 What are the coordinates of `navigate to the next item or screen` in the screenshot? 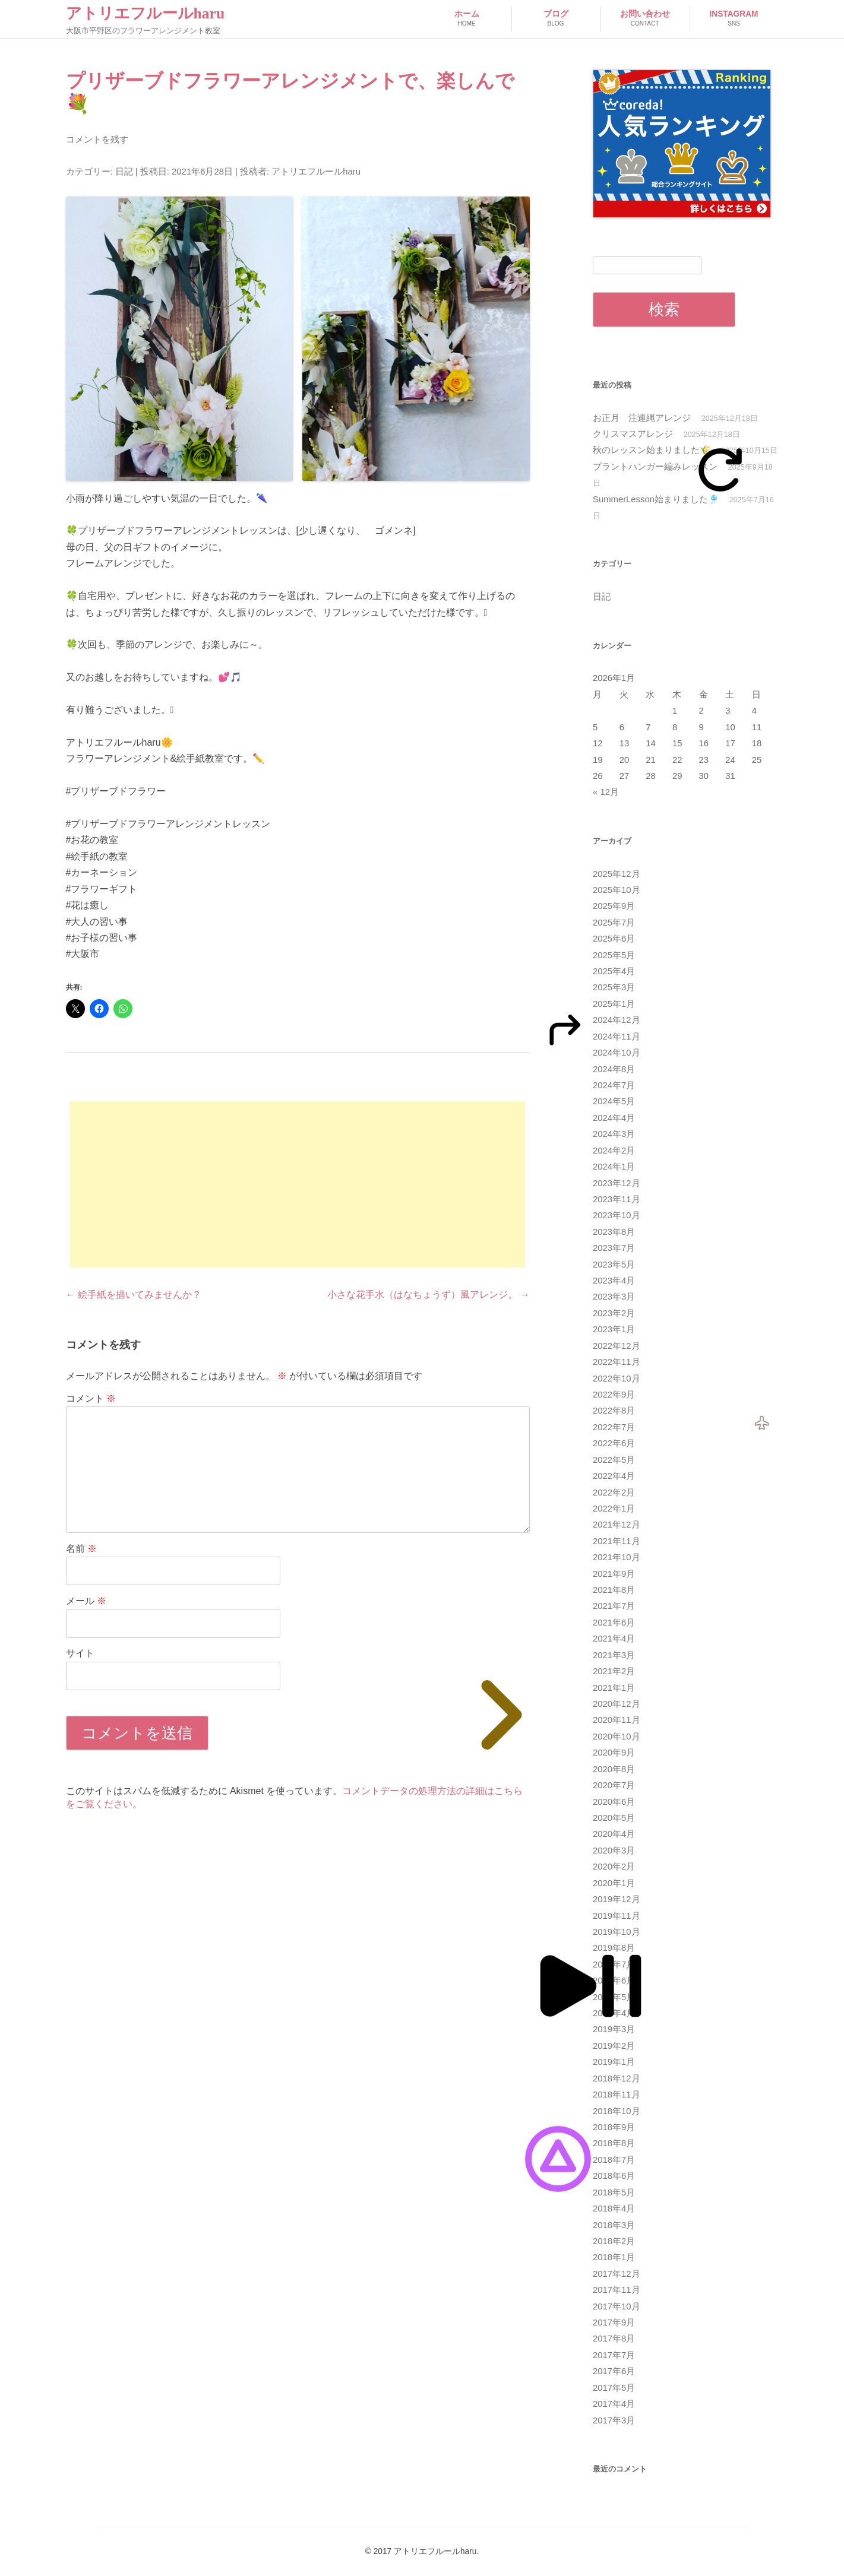 It's located at (498, 1715).